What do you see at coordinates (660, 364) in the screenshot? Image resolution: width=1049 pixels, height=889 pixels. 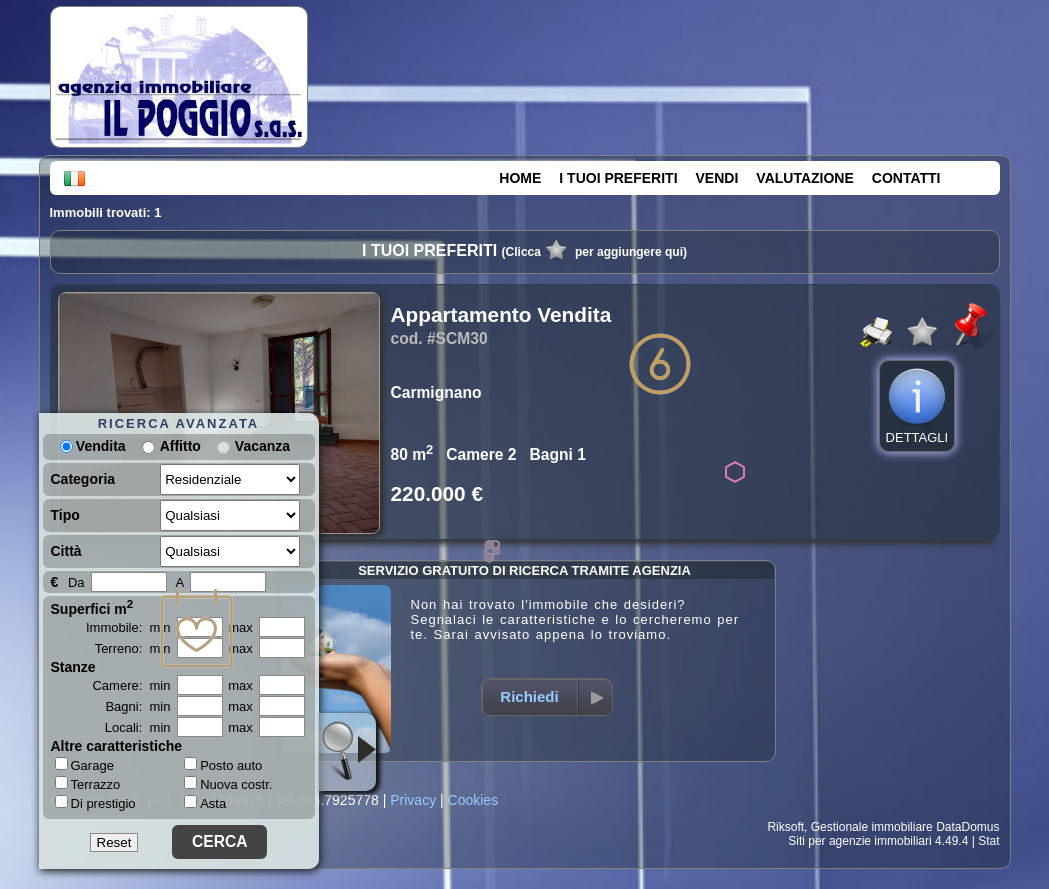 I see `indicates step six in a numbered sequence` at bounding box center [660, 364].